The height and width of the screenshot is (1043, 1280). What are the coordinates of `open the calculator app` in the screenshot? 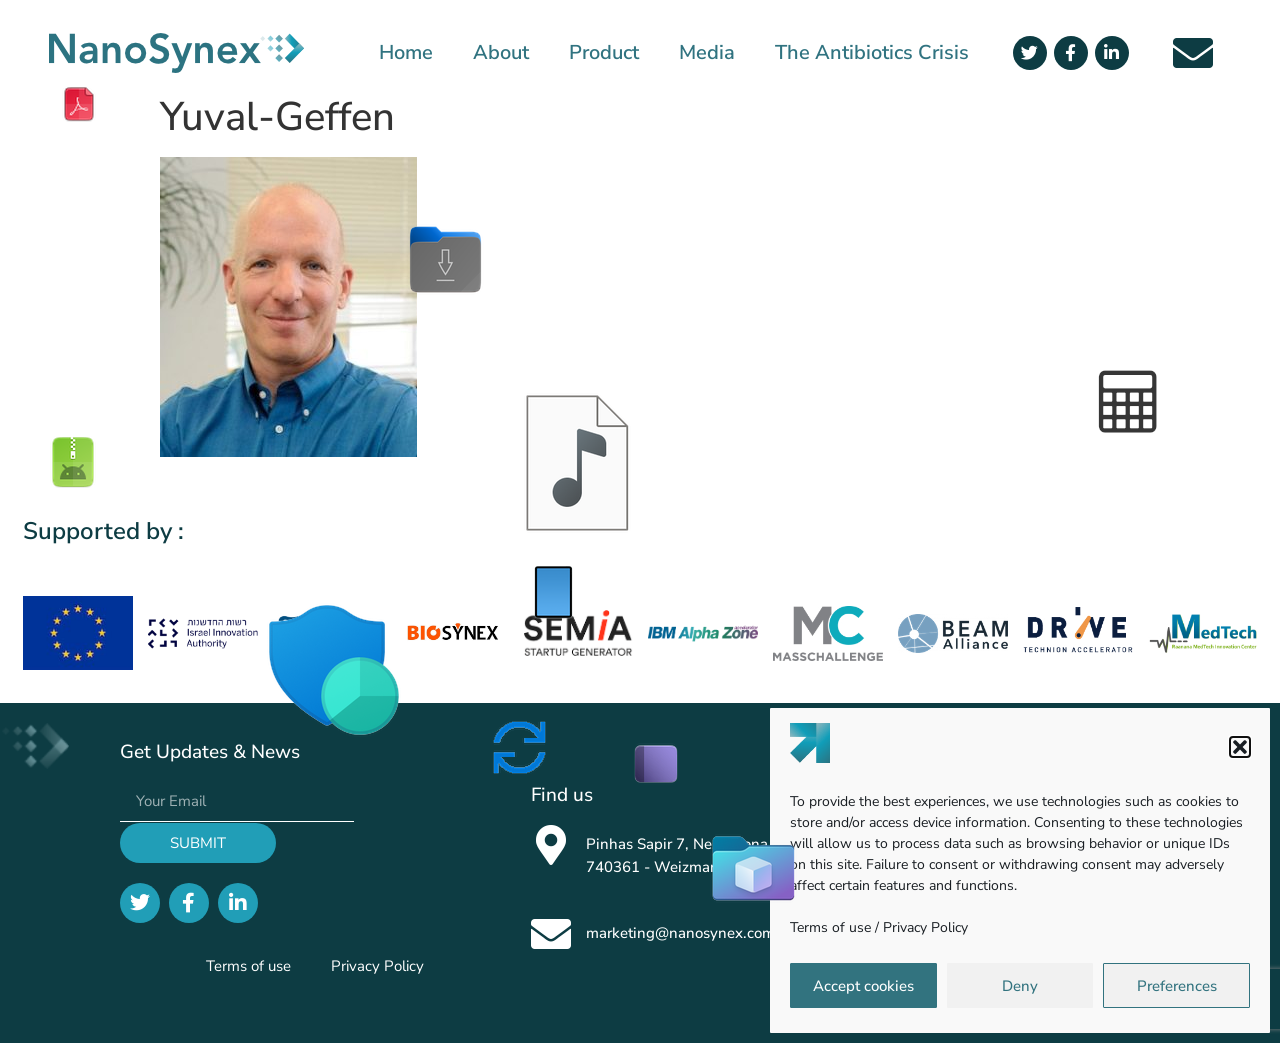 It's located at (1125, 401).